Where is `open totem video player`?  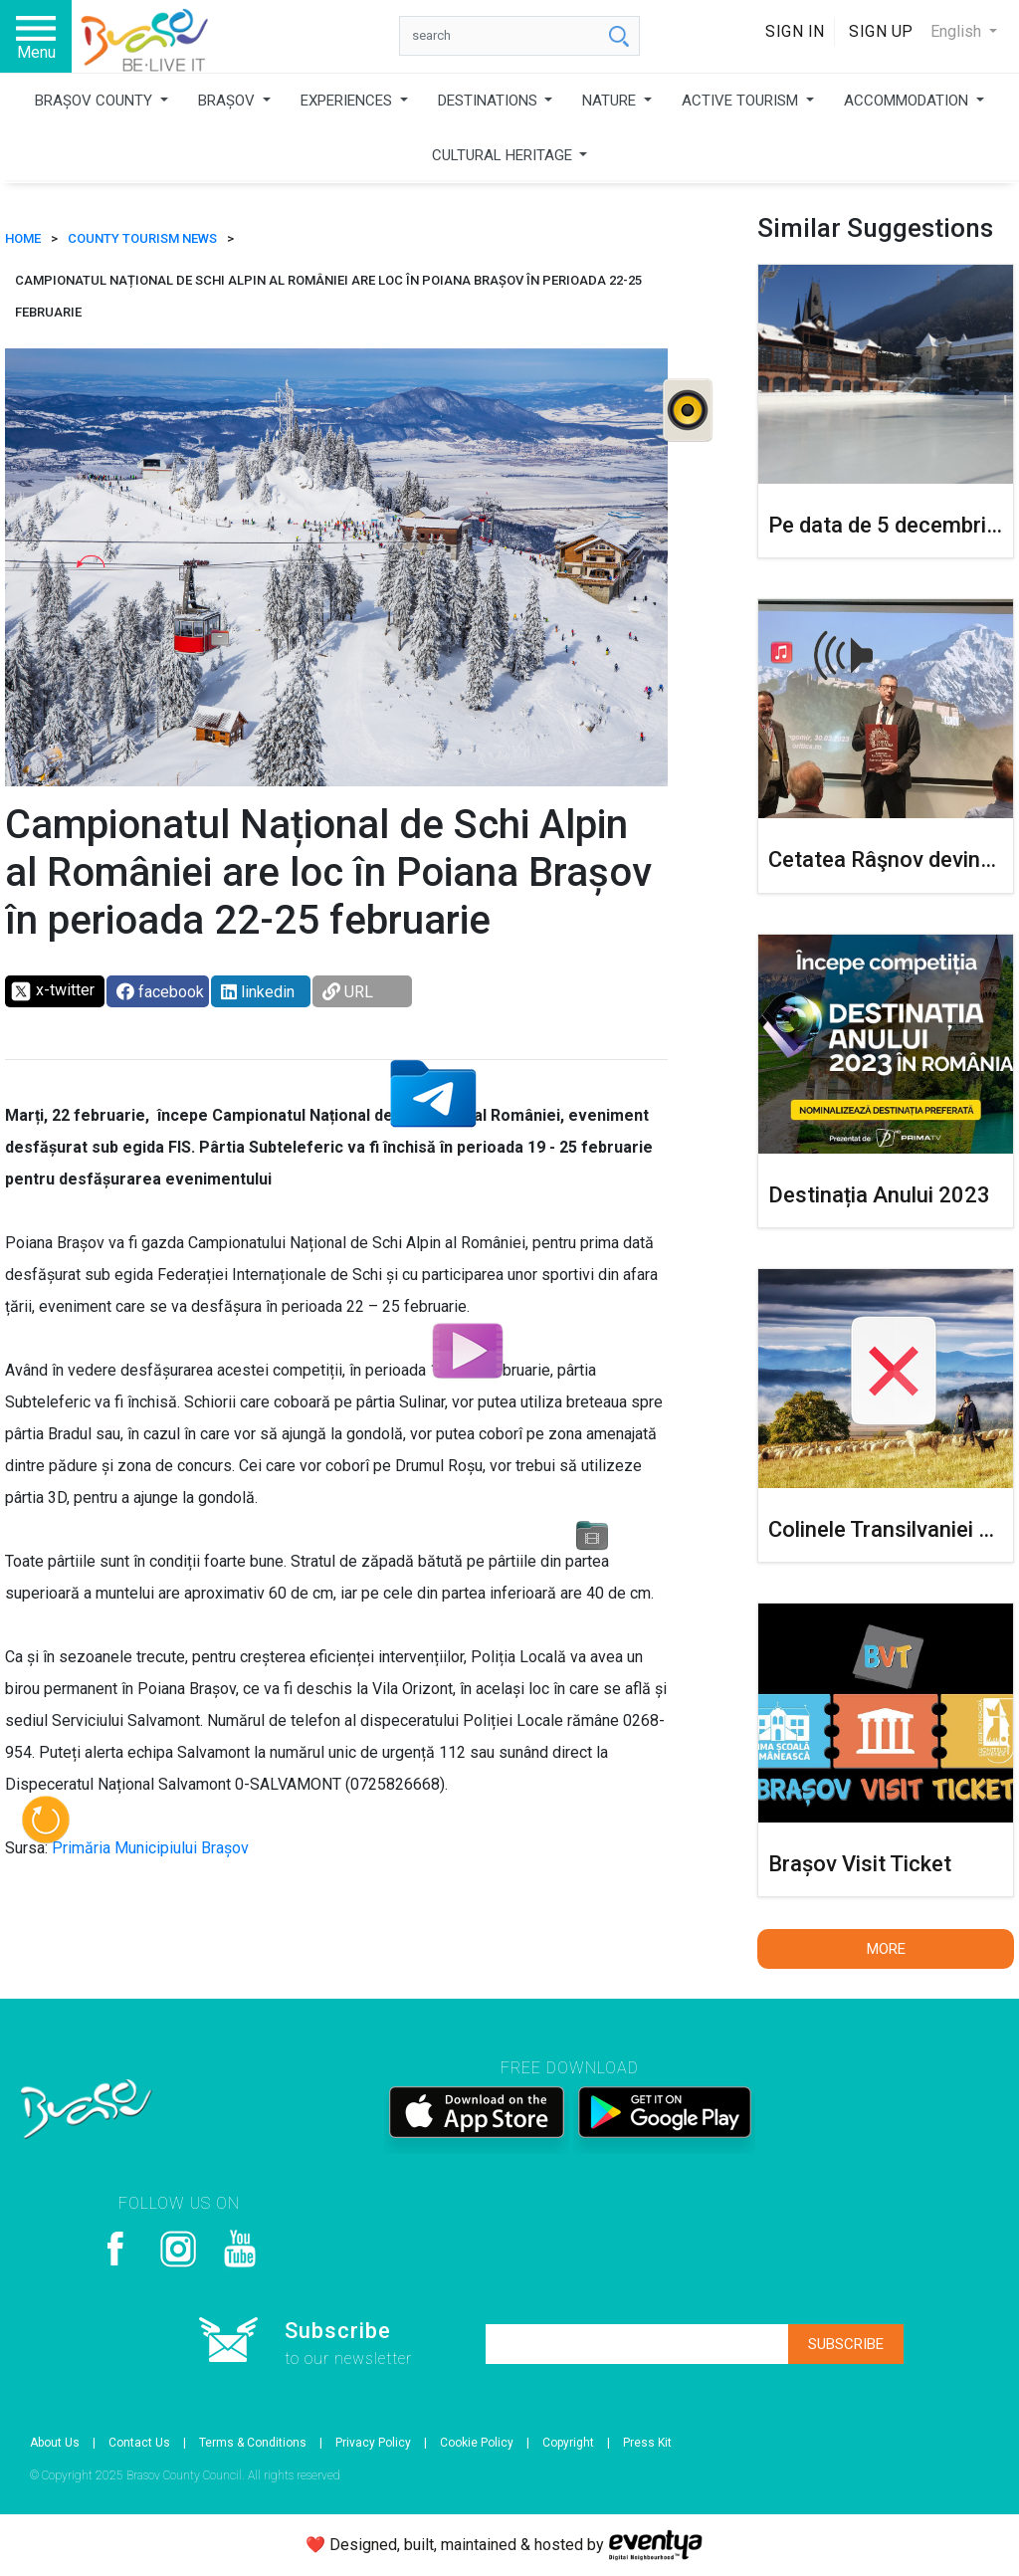 open totem video player is located at coordinates (468, 1351).